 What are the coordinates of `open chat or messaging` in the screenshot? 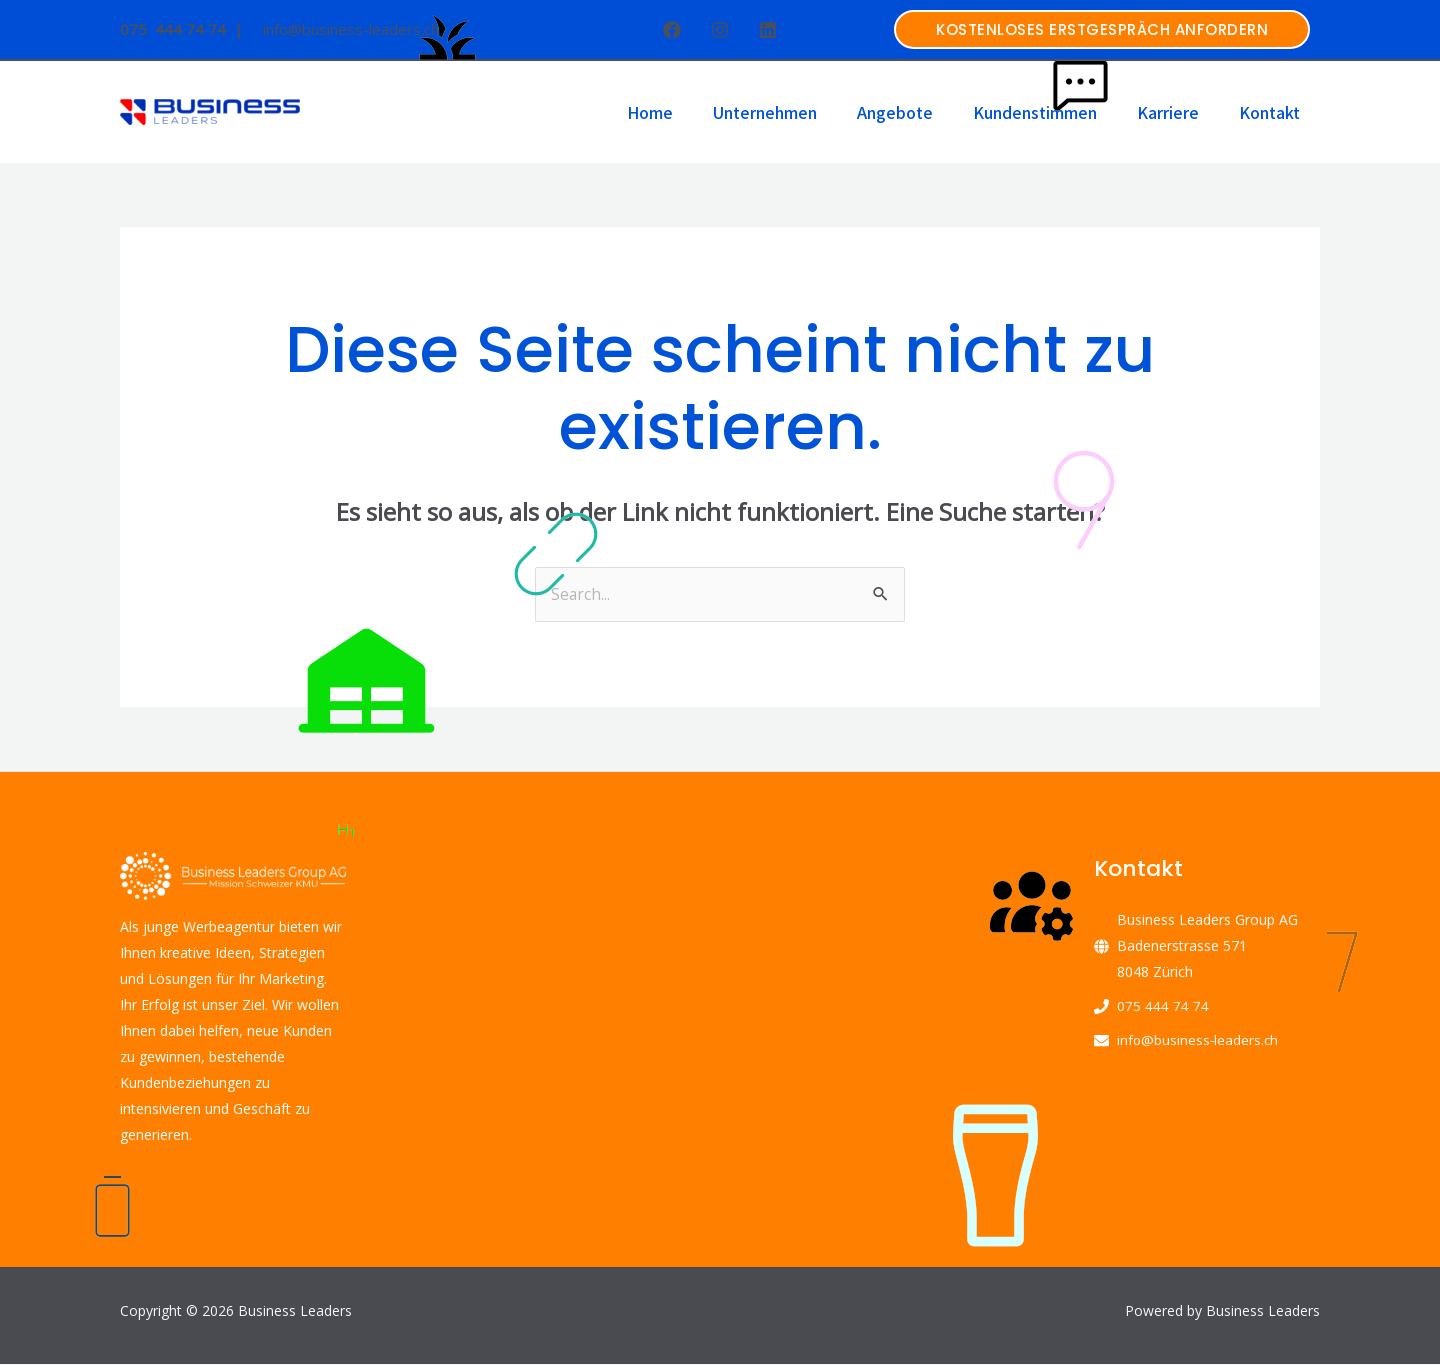 It's located at (1080, 81).